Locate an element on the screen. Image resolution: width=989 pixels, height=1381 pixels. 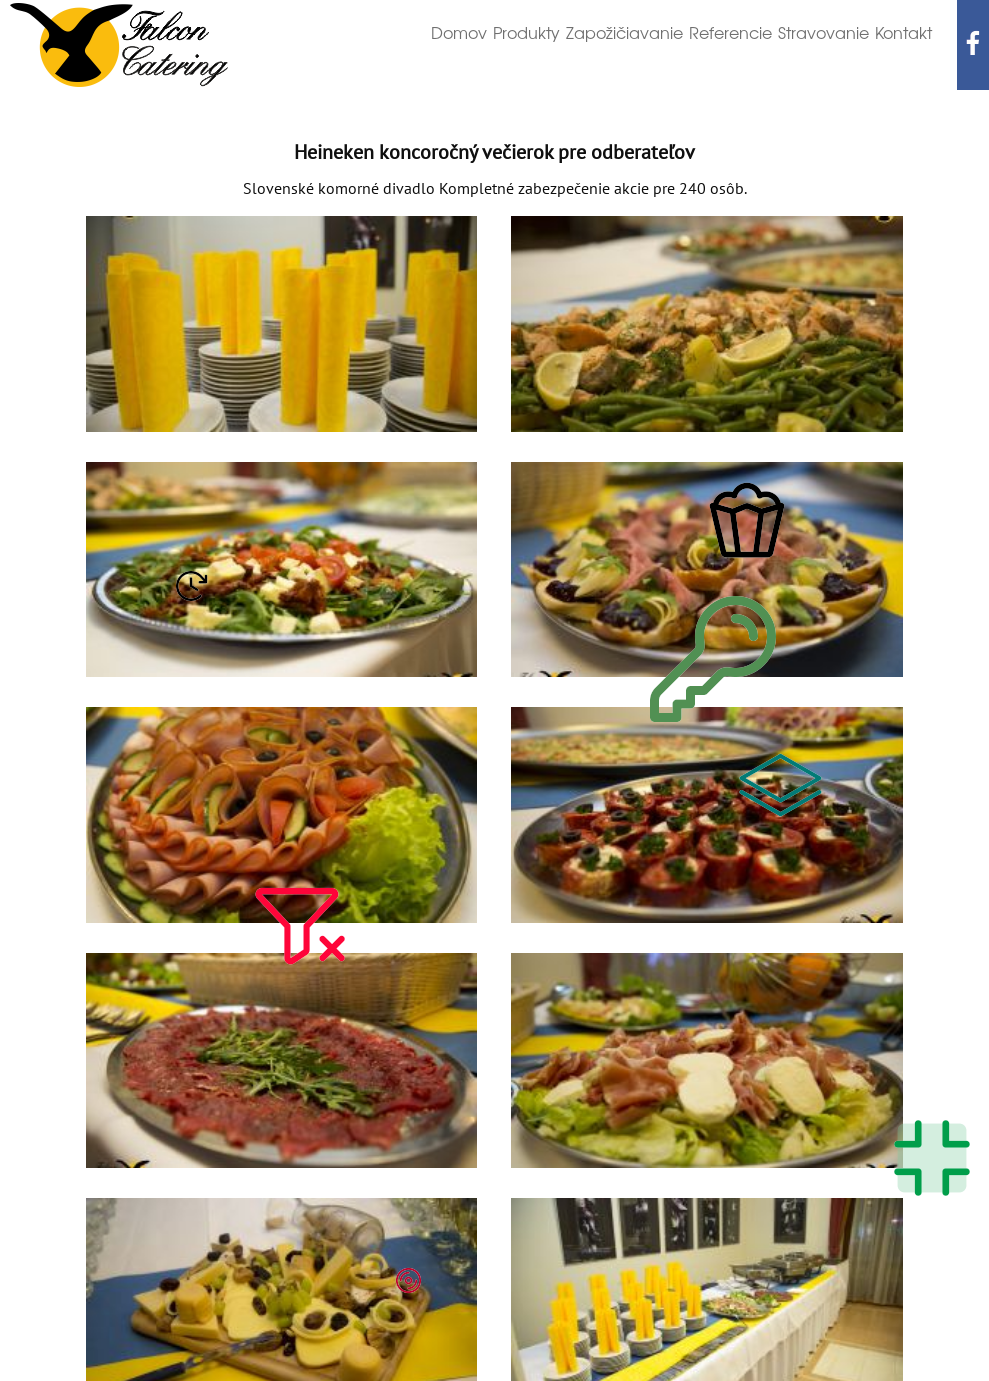
access security or authentication settings is located at coordinates (713, 659).